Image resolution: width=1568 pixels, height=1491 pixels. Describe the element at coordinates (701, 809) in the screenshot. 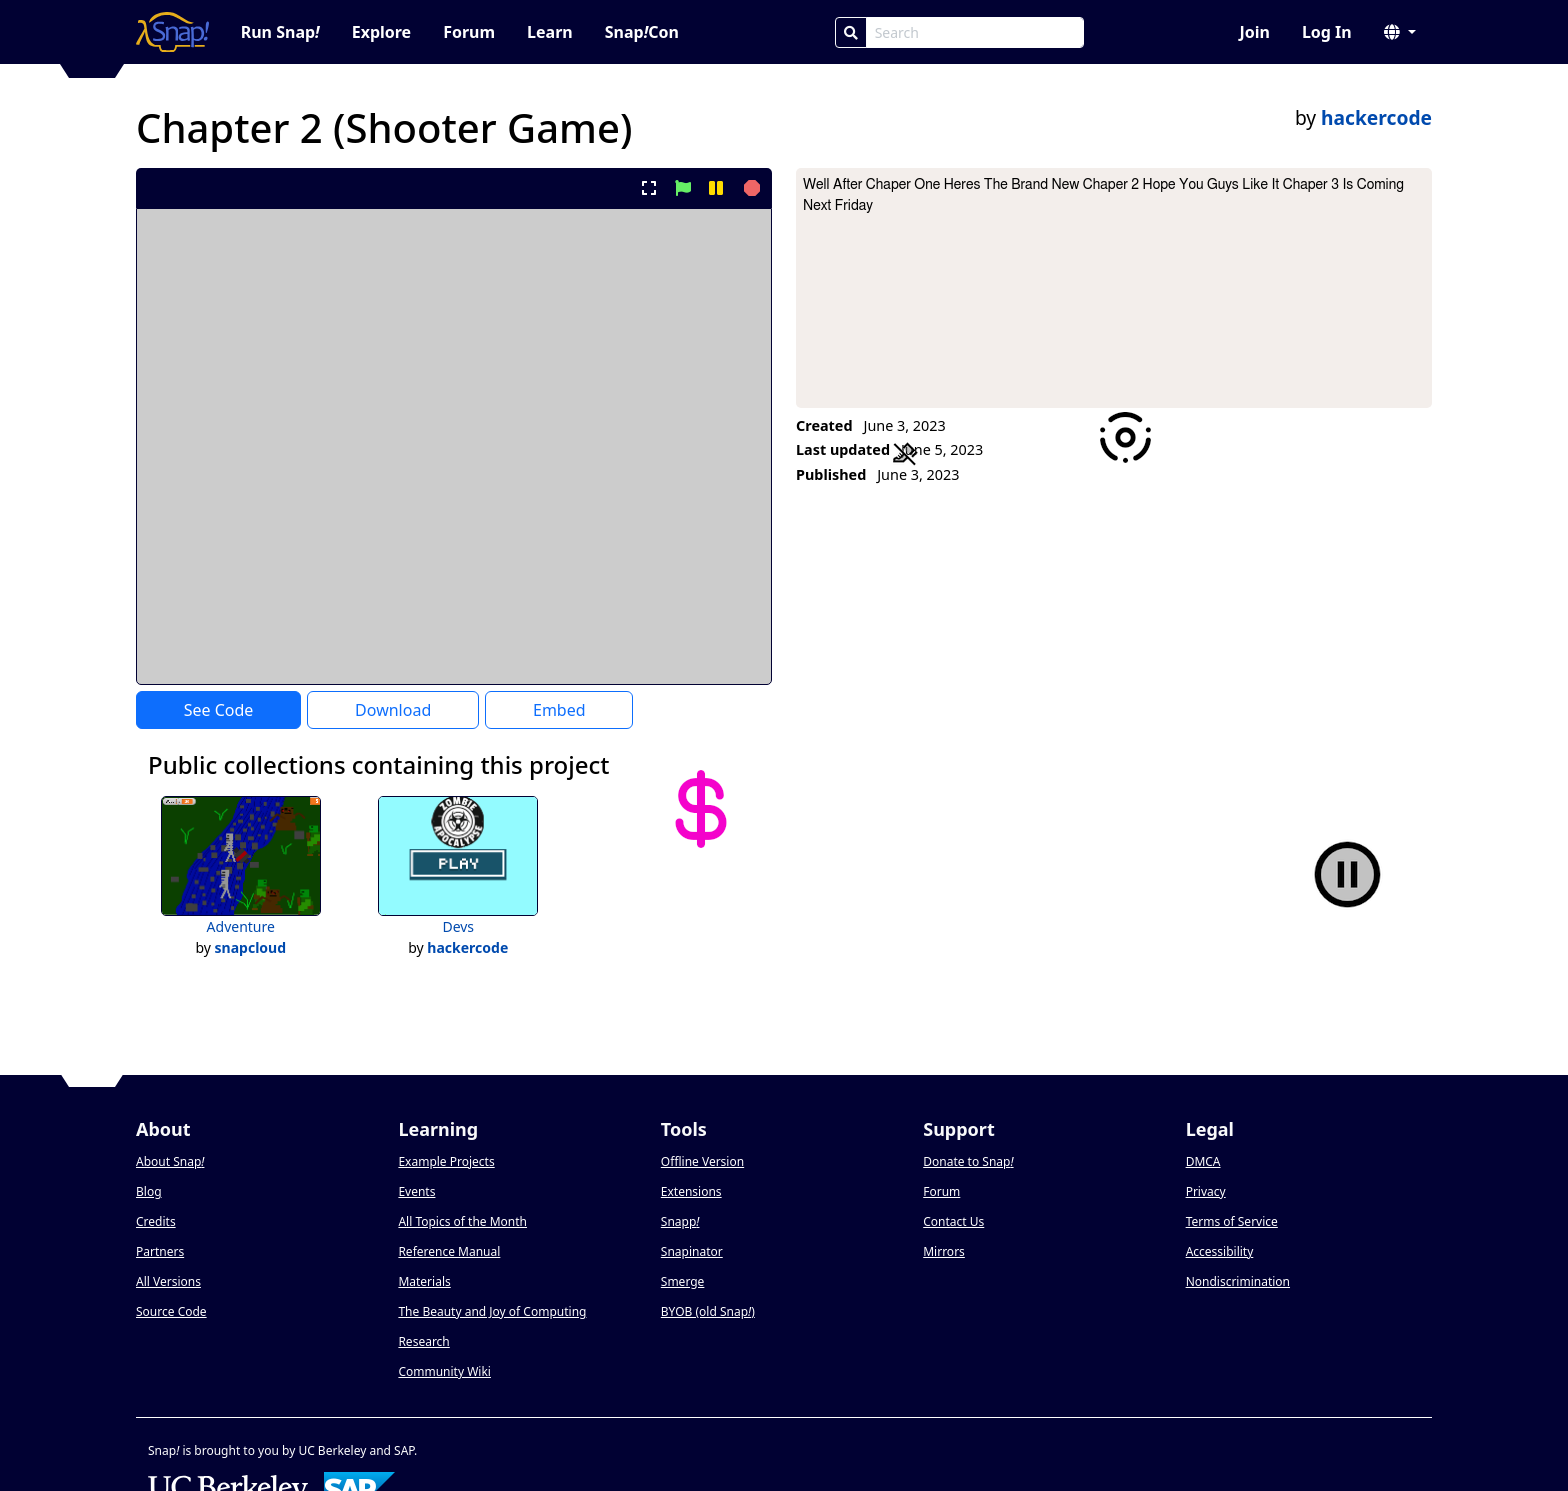

I see `view pricing or payment options` at that location.